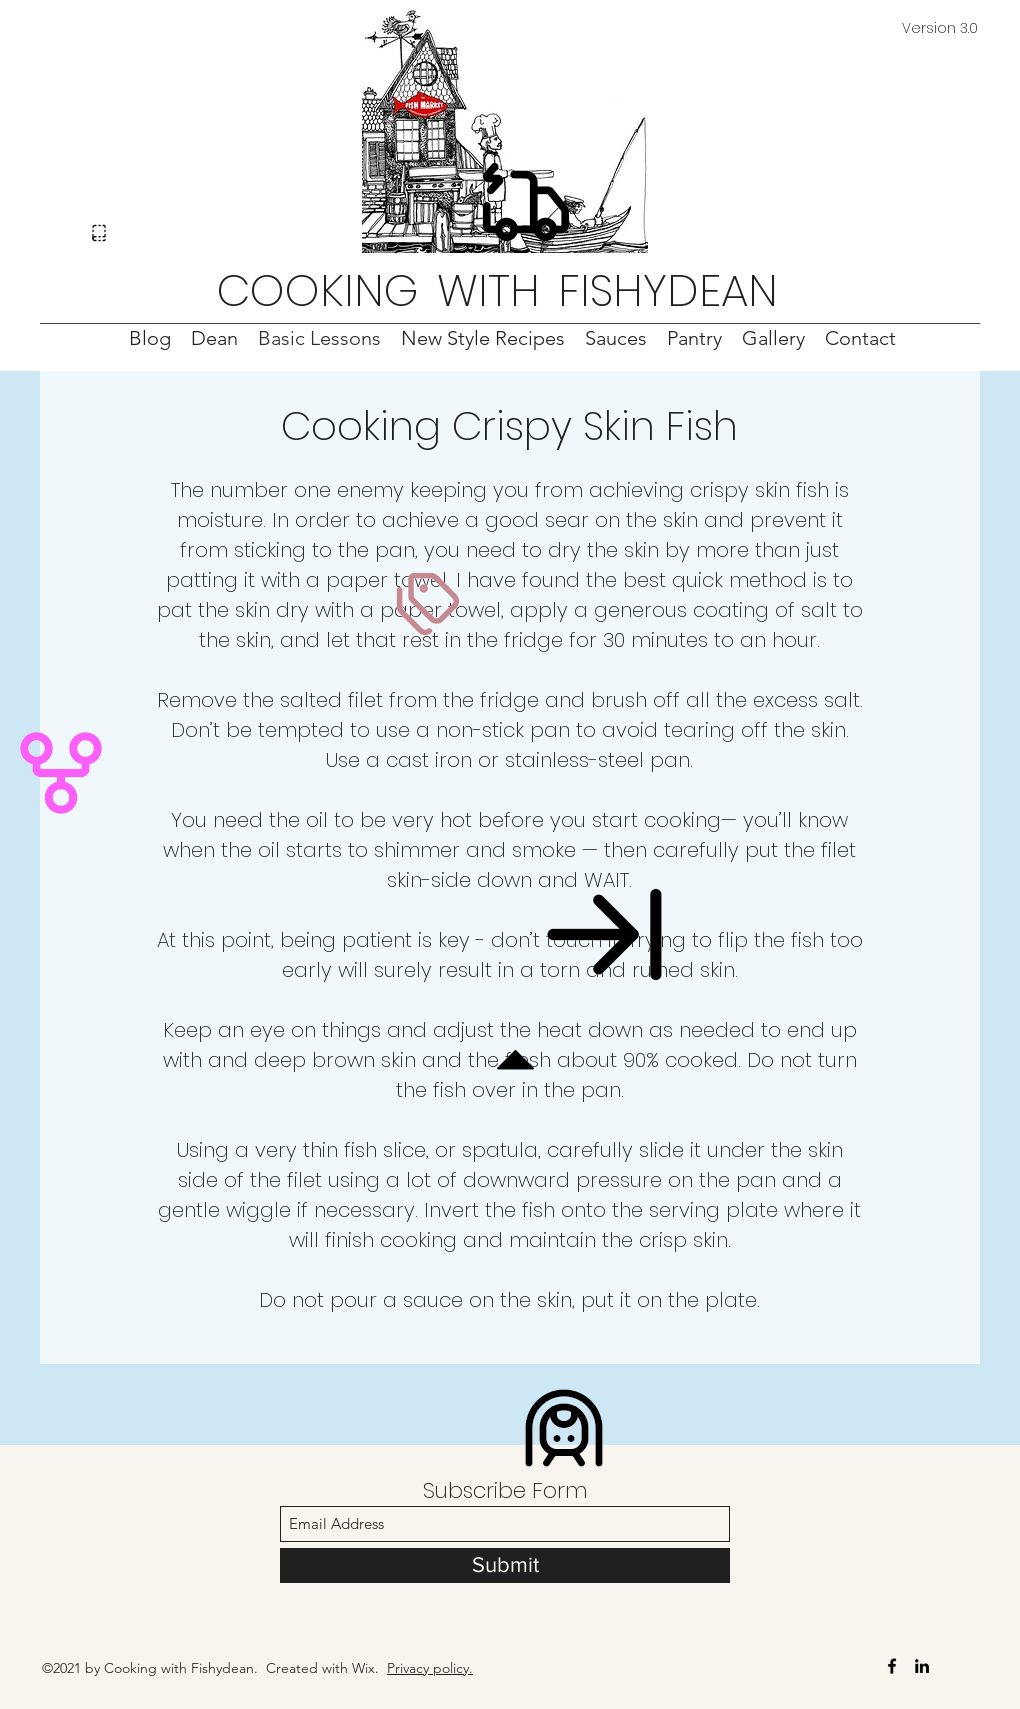  Describe the element at coordinates (526, 202) in the screenshot. I see `select electric vehicle delivery option` at that location.